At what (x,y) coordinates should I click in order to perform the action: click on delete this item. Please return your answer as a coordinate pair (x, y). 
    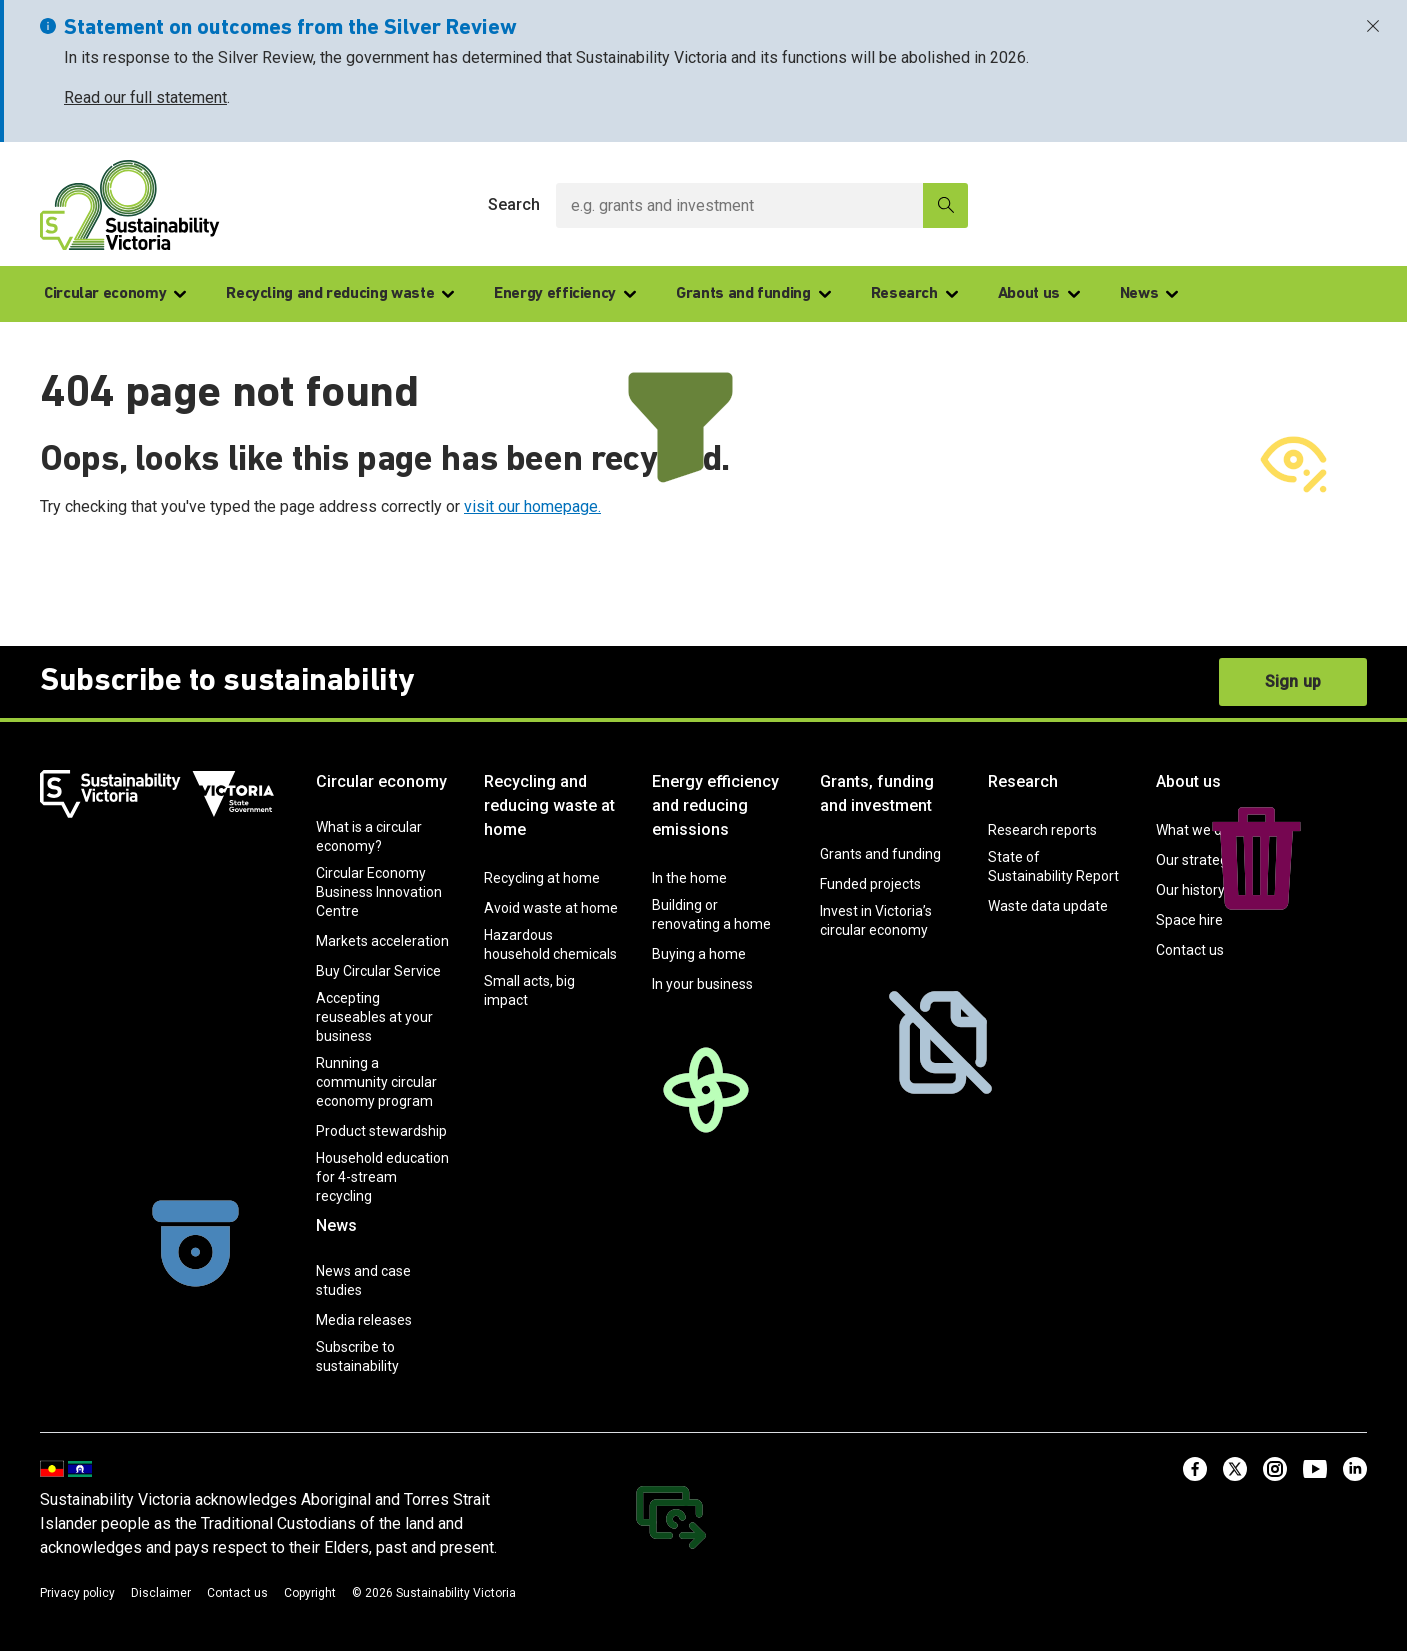
    Looking at the image, I should click on (1256, 858).